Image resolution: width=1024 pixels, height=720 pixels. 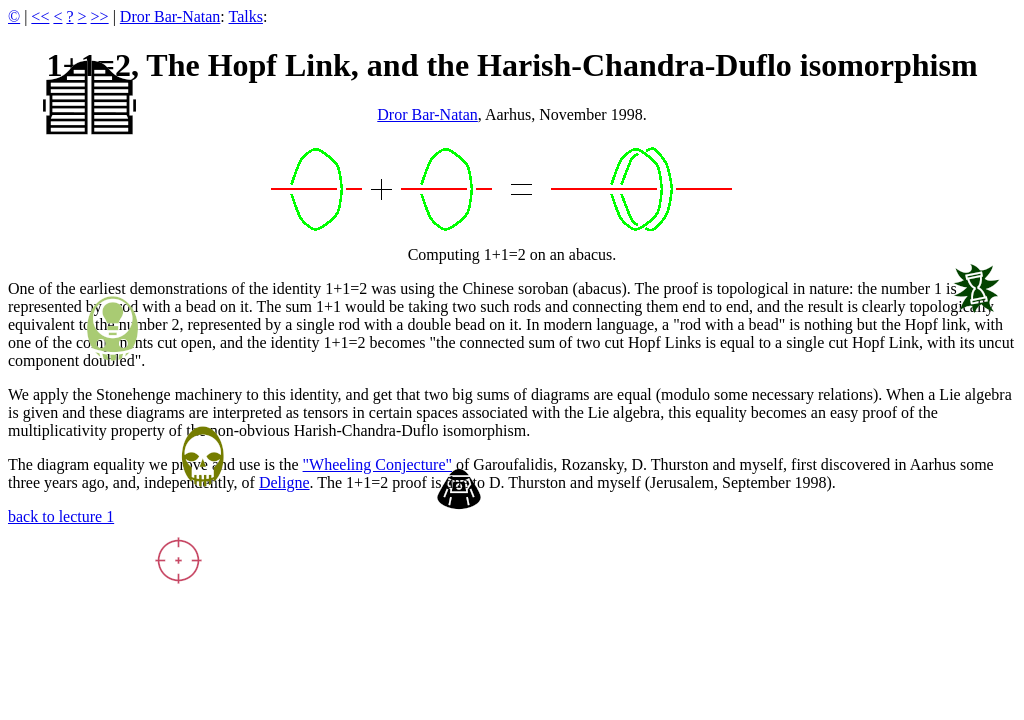 What do you see at coordinates (89, 97) in the screenshot?
I see `enter a western-themed game area or saloon` at bounding box center [89, 97].